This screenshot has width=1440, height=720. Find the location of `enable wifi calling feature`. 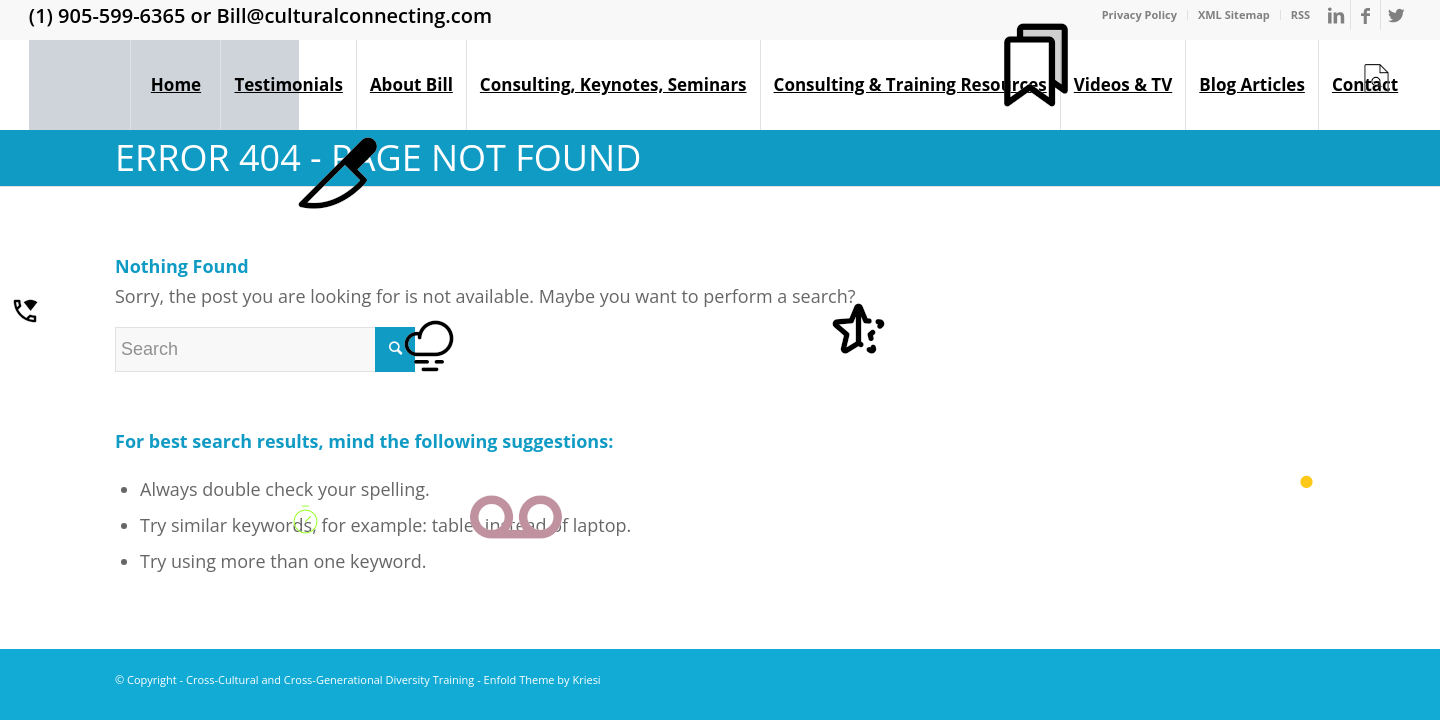

enable wifi calling feature is located at coordinates (25, 311).